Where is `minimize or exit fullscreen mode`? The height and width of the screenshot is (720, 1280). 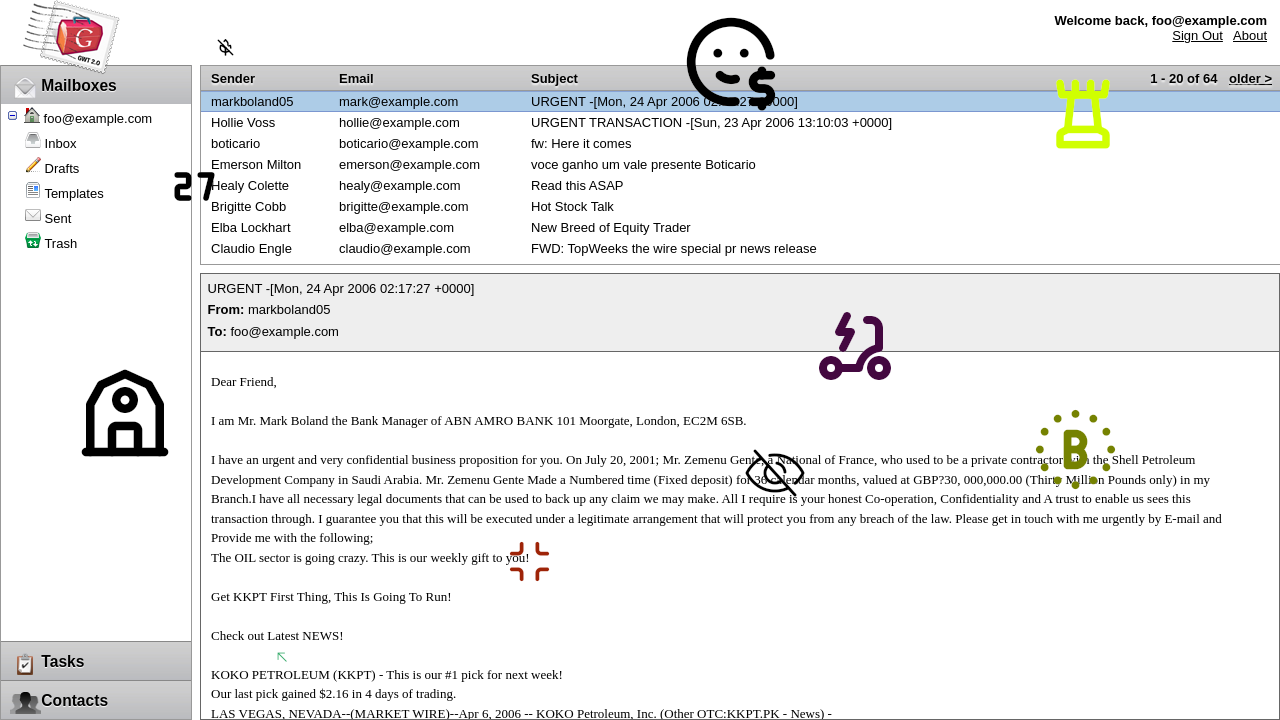 minimize or exit fullscreen mode is located at coordinates (529, 561).